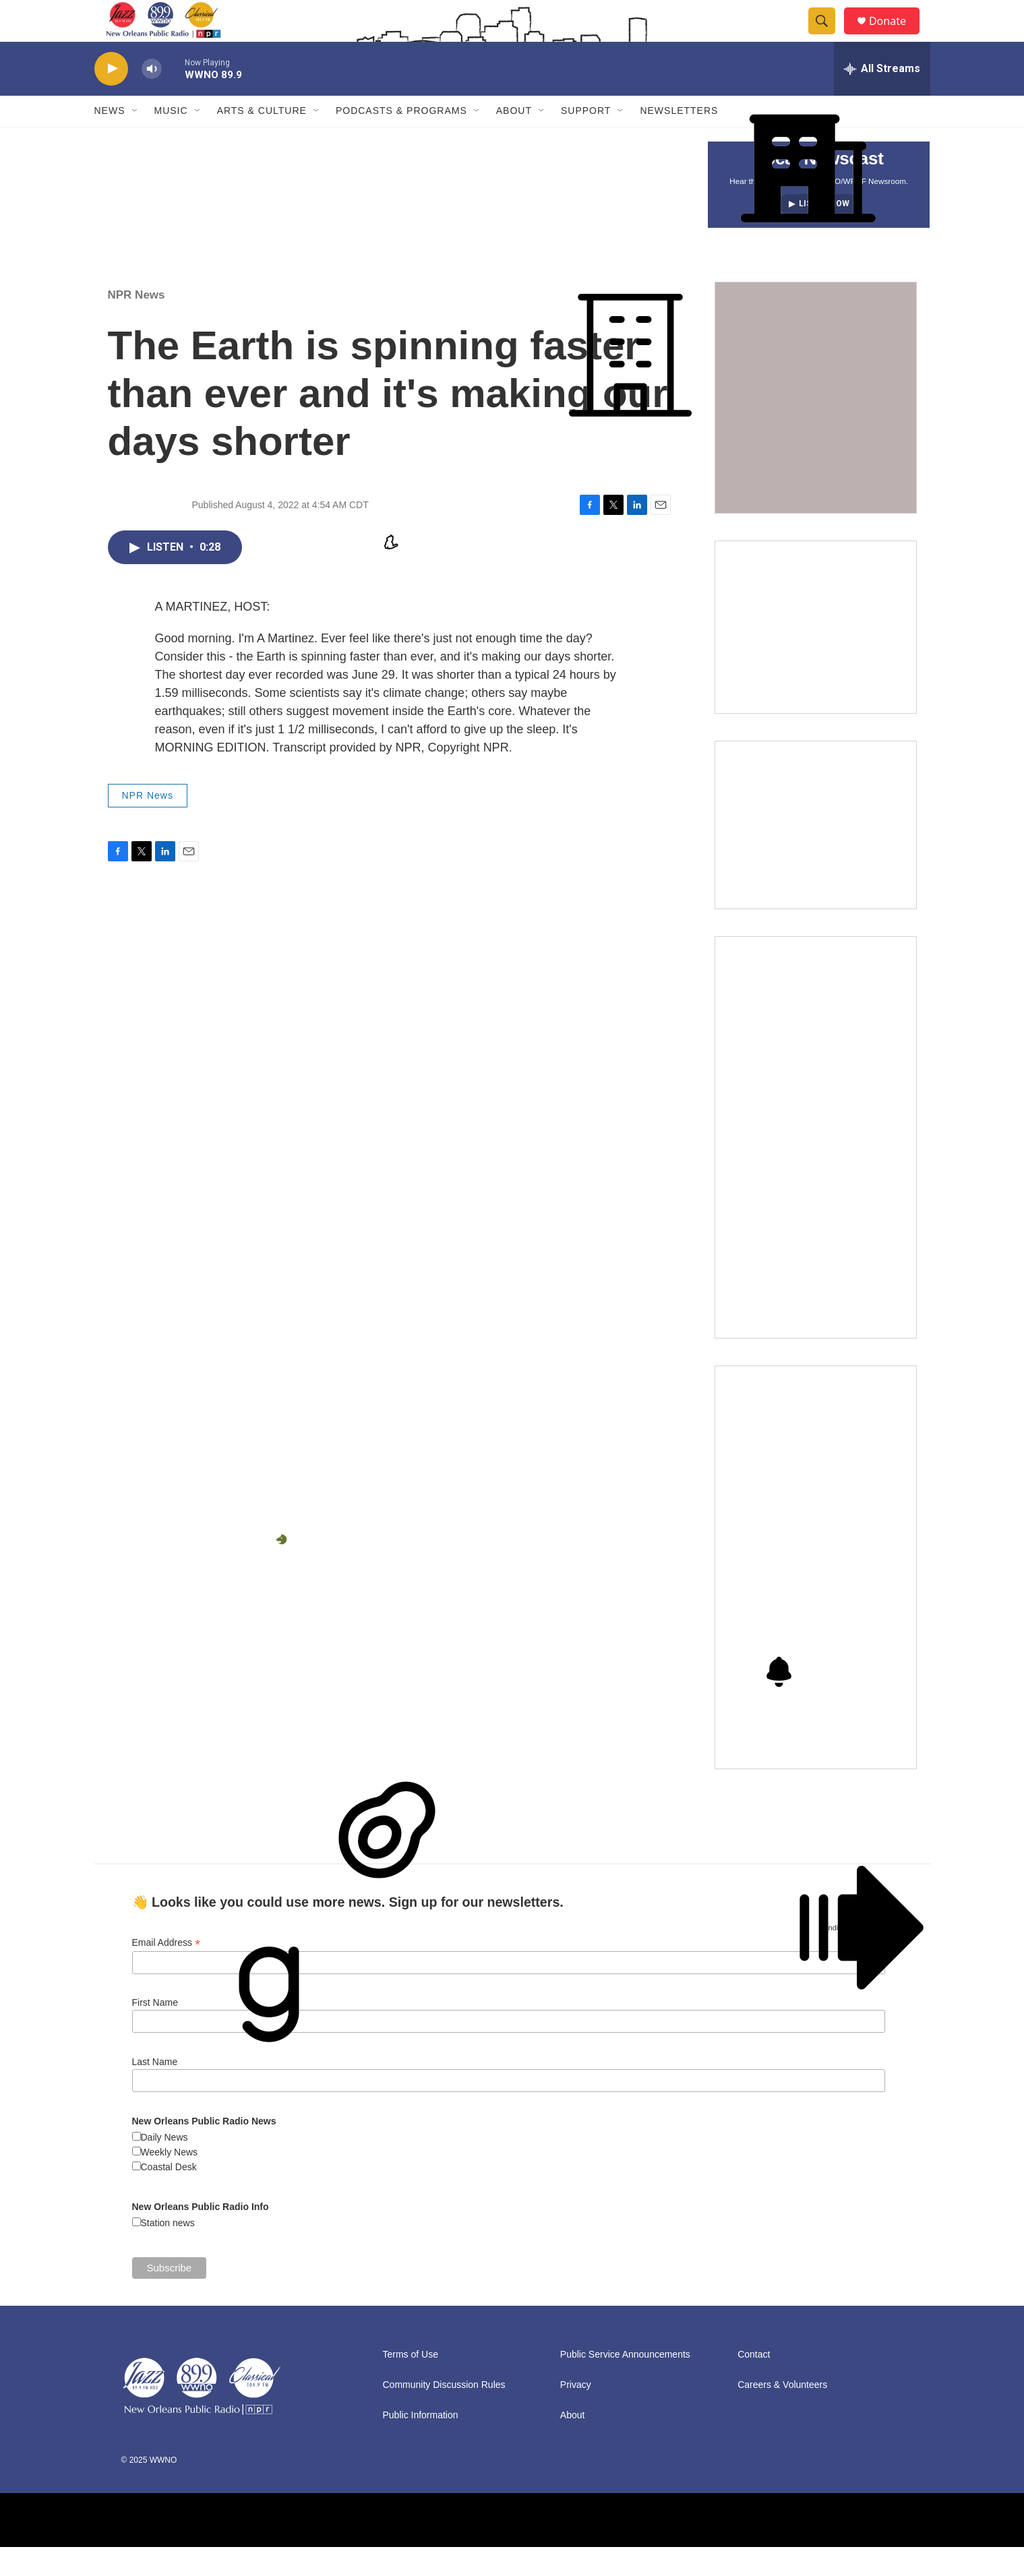 The height and width of the screenshot is (2576, 1024). I want to click on view office or workplace location, so click(804, 168).